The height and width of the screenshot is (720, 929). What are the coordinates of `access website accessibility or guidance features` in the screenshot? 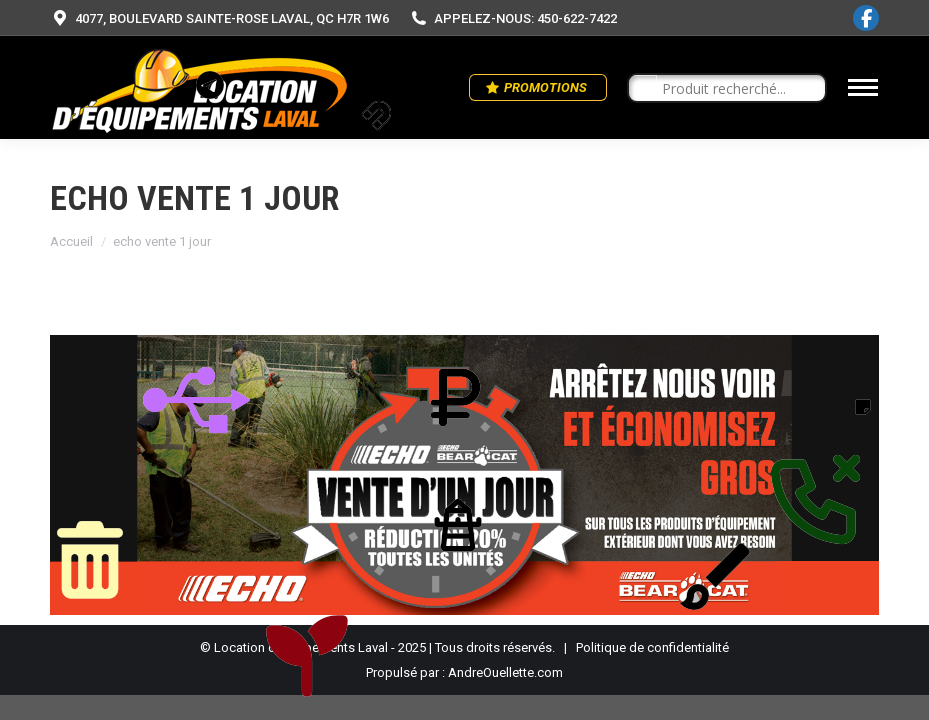 It's located at (458, 527).